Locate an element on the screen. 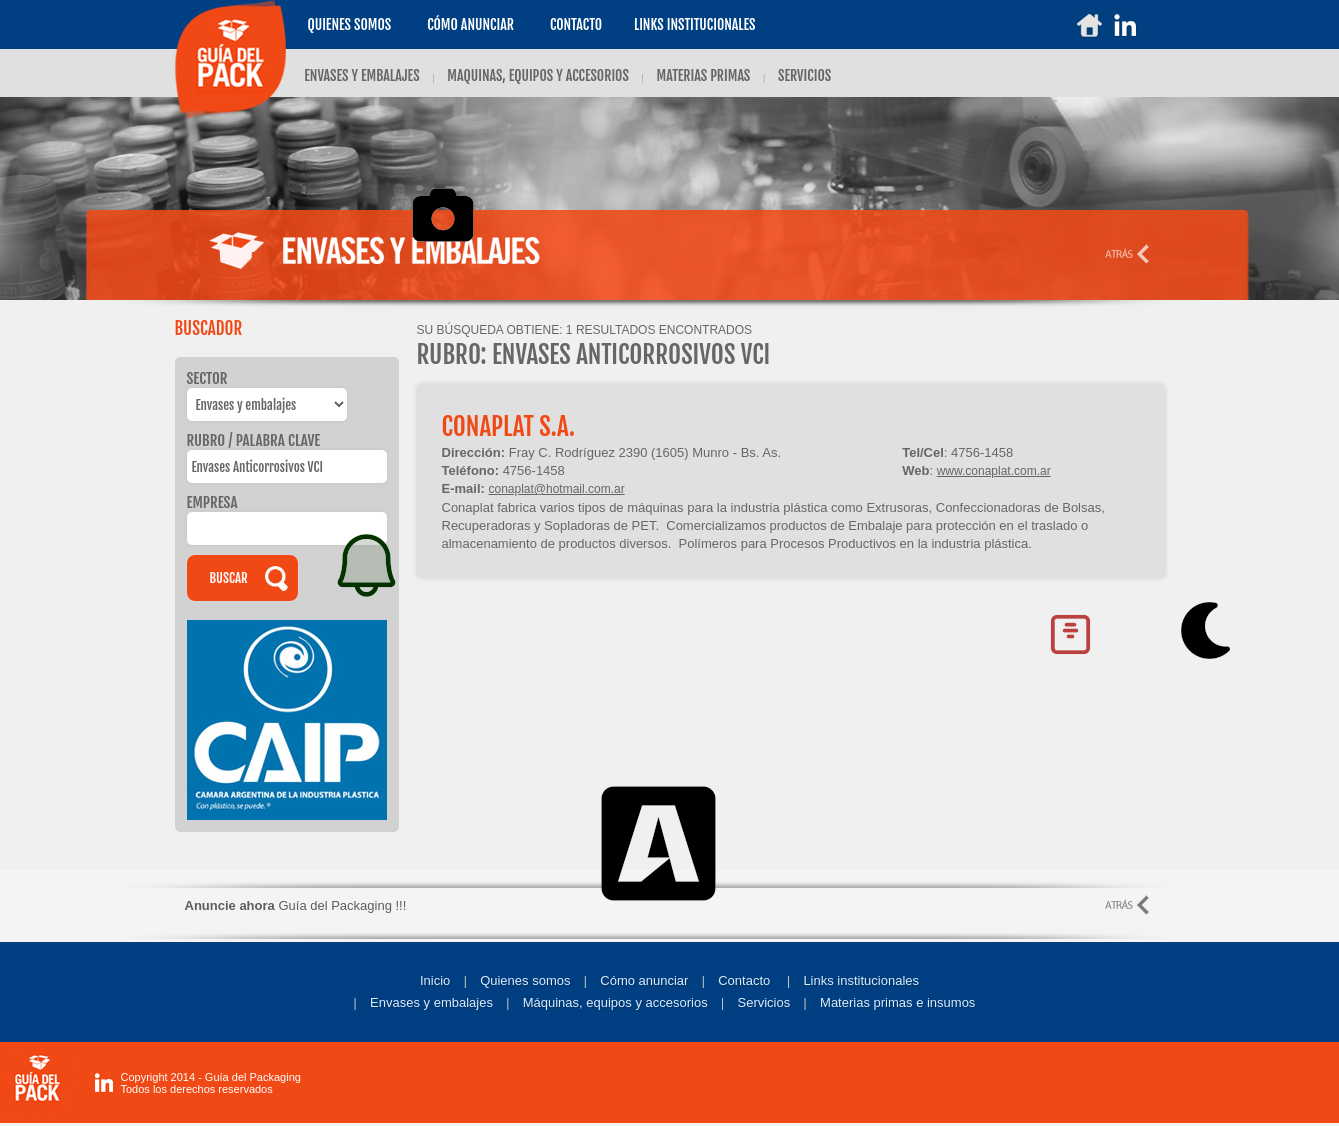 The height and width of the screenshot is (1126, 1339). align content to top center of container is located at coordinates (1070, 634).